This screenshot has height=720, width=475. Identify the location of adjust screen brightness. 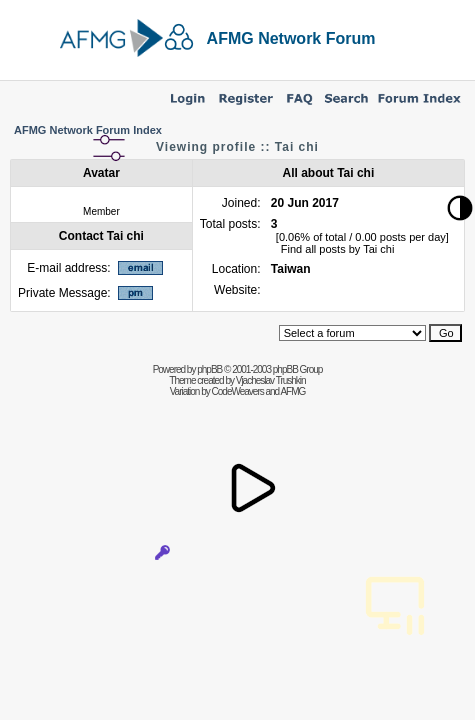
(460, 208).